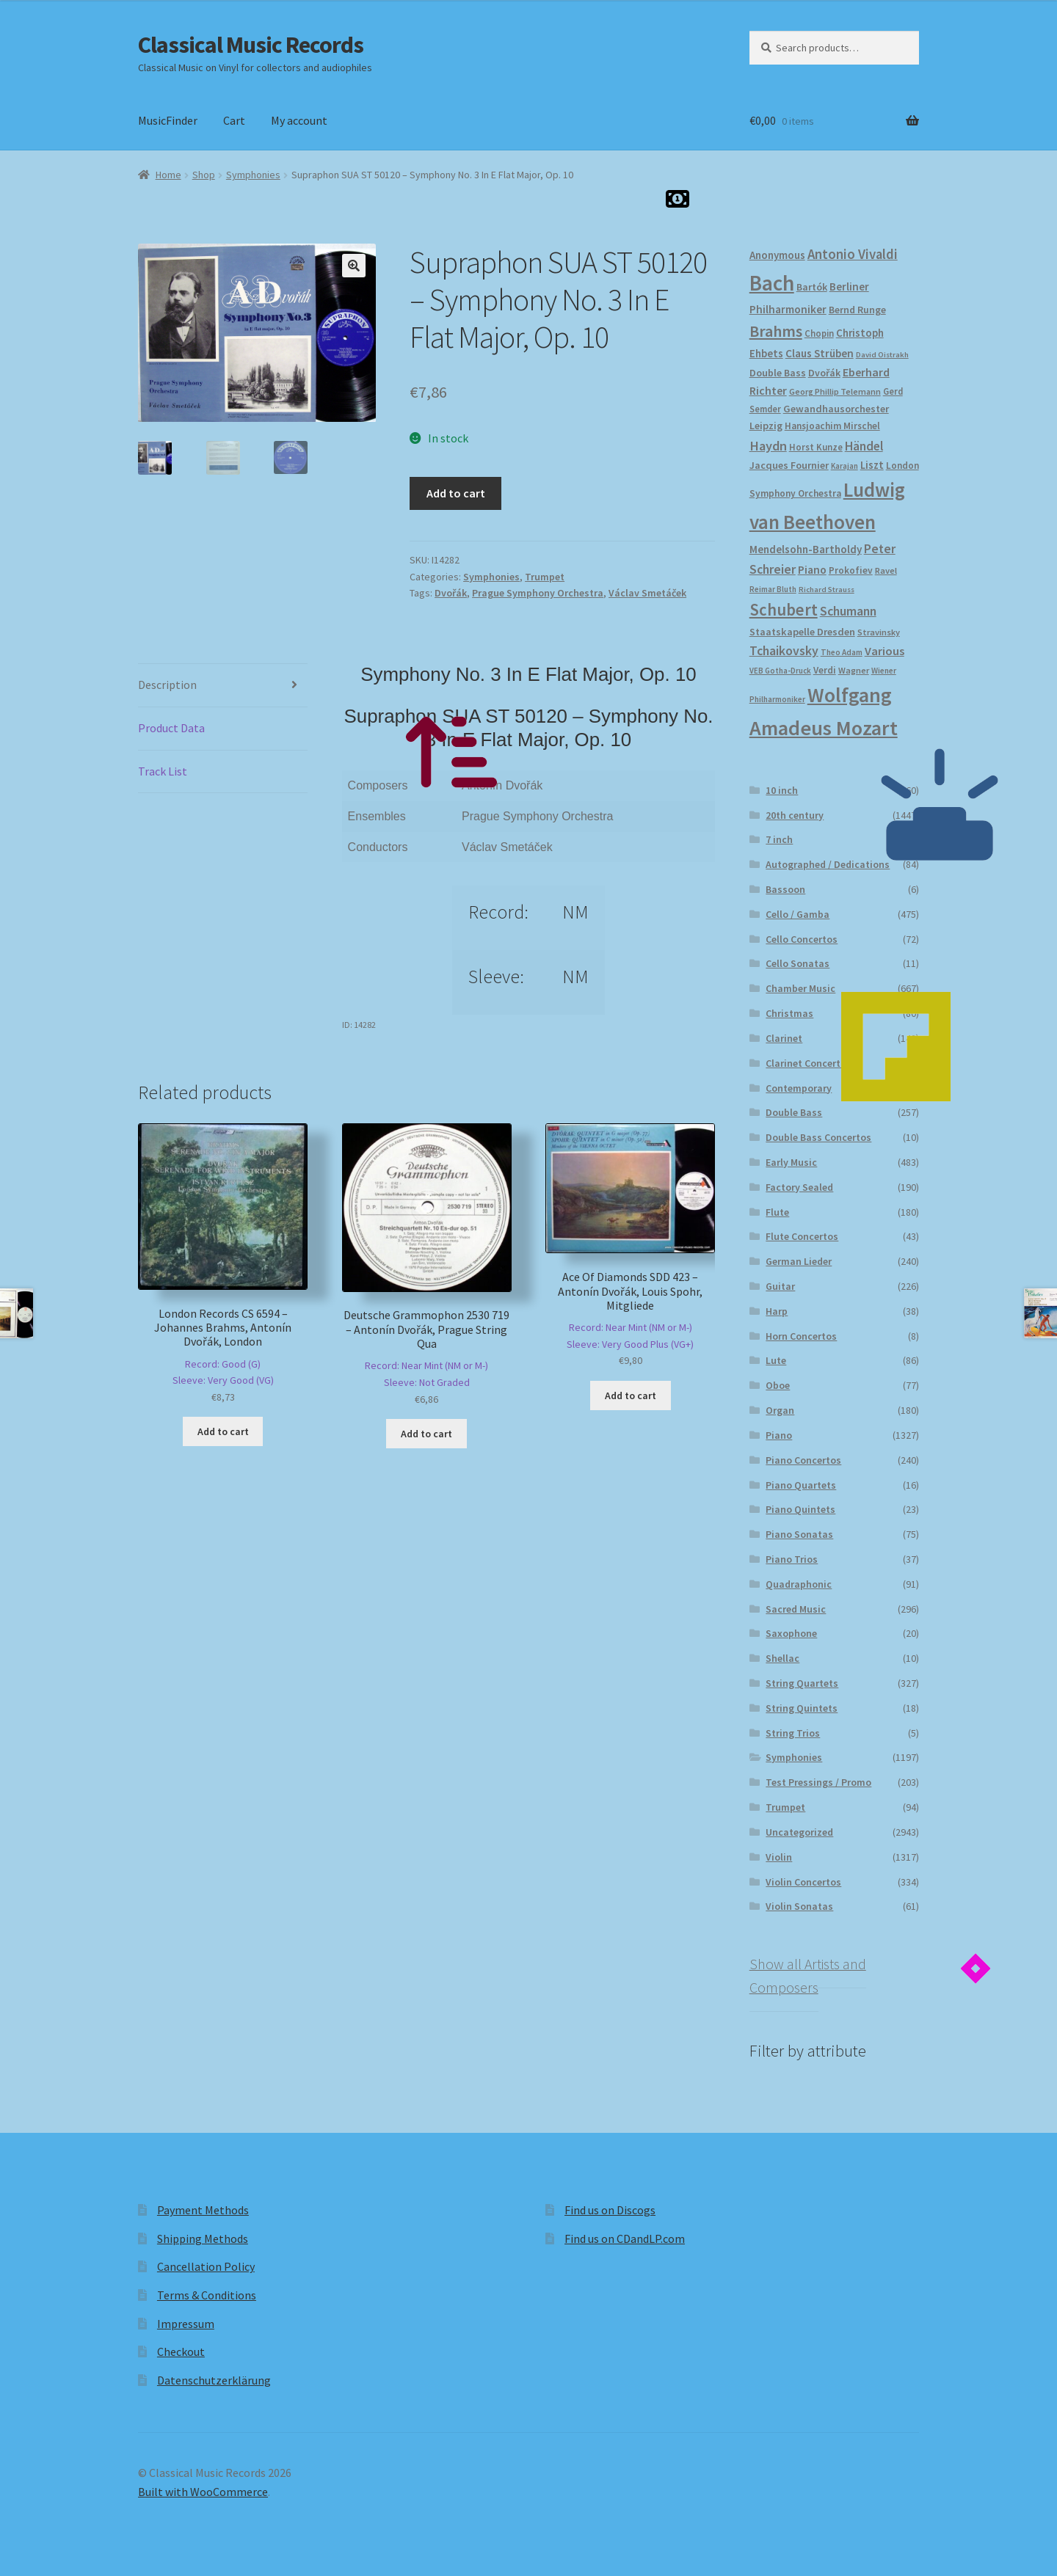 The height and width of the screenshot is (2576, 1057). What do you see at coordinates (451, 752) in the screenshot?
I see `sort items from smallest to largest` at bounding box center [451, 752].